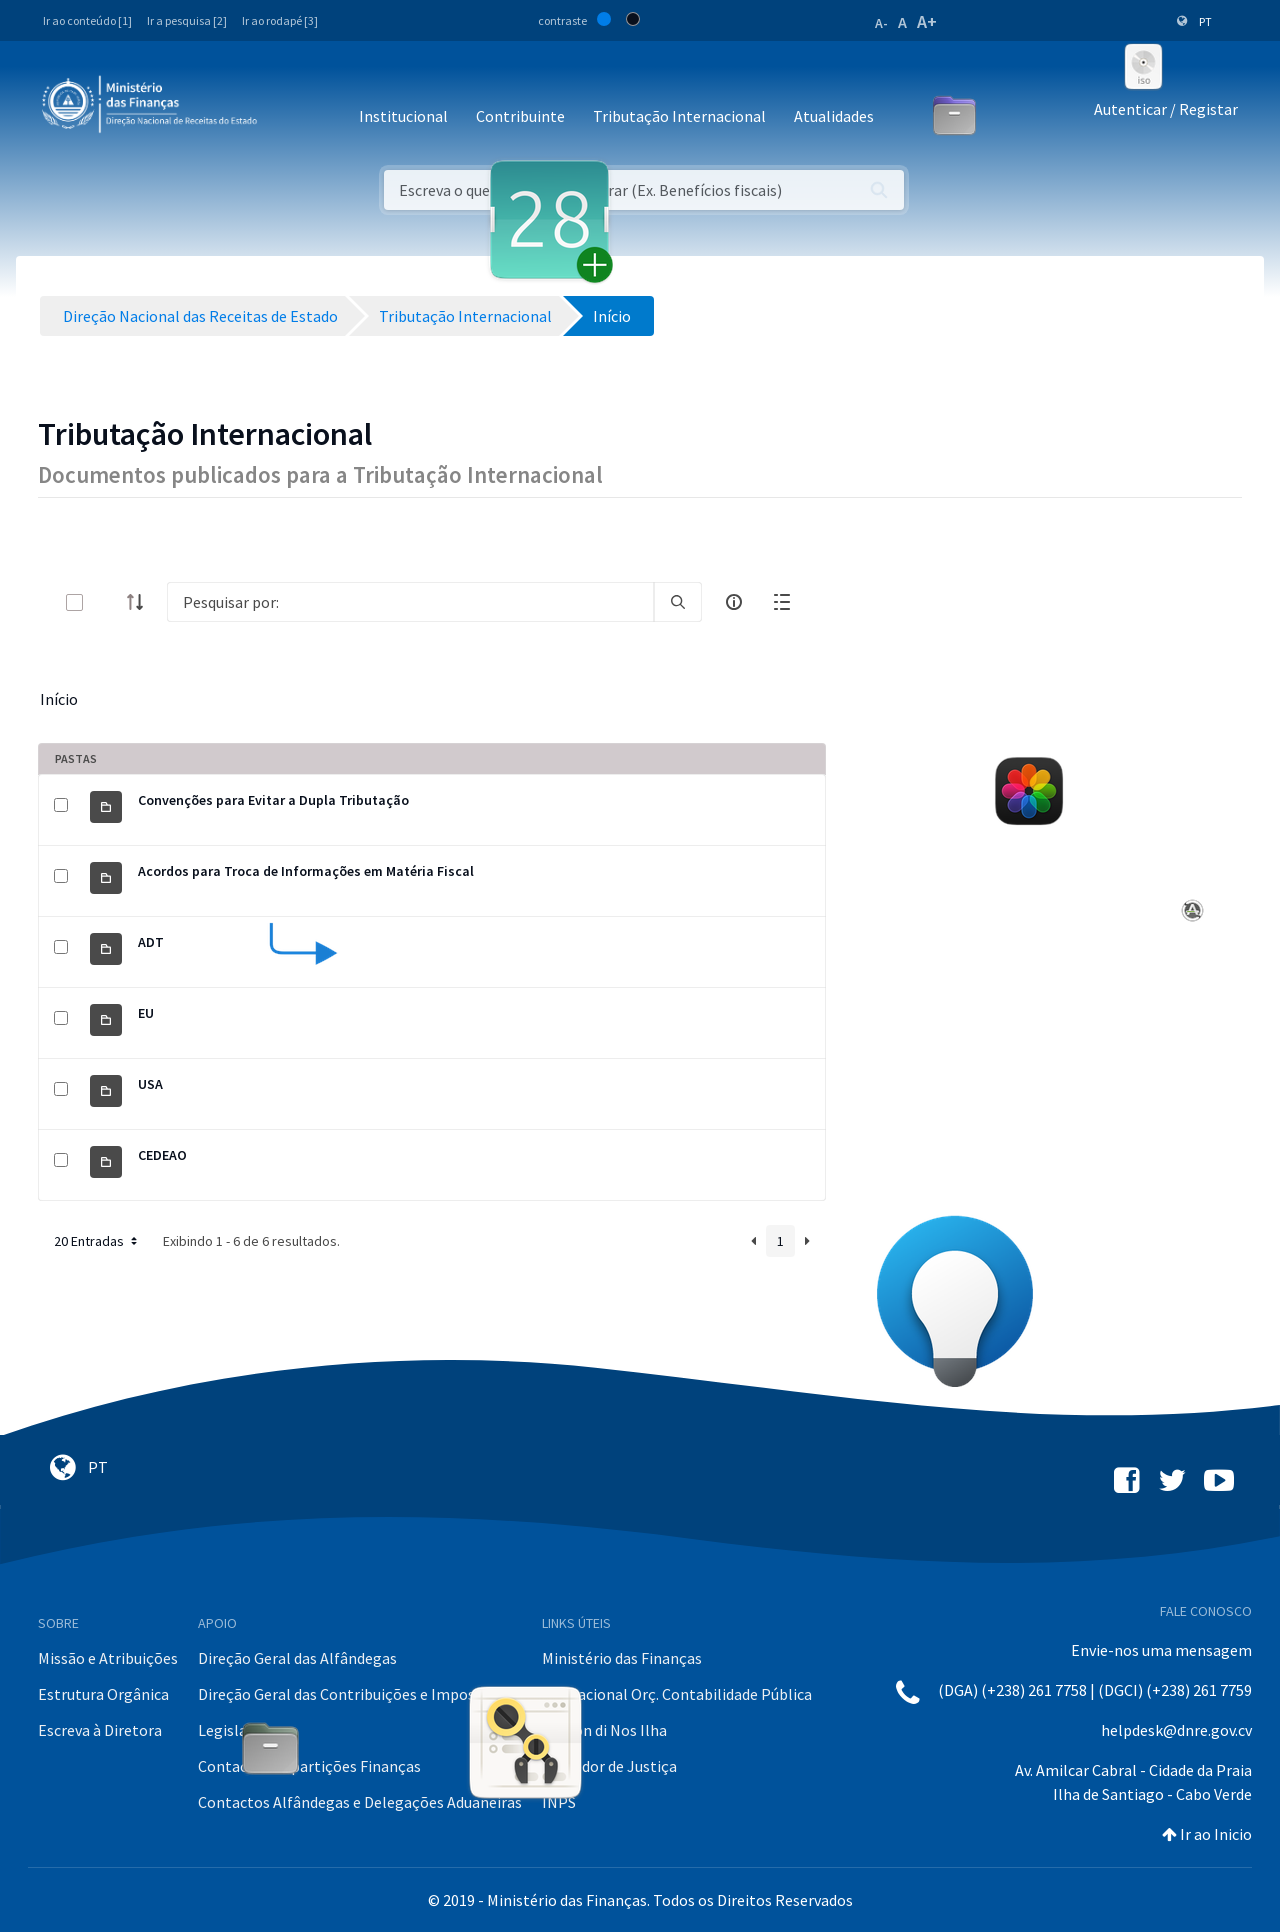 The width and height of the screenshot is (1280, 1932). I want to click on open GNOME Builder development environment, so click(525, 1742).